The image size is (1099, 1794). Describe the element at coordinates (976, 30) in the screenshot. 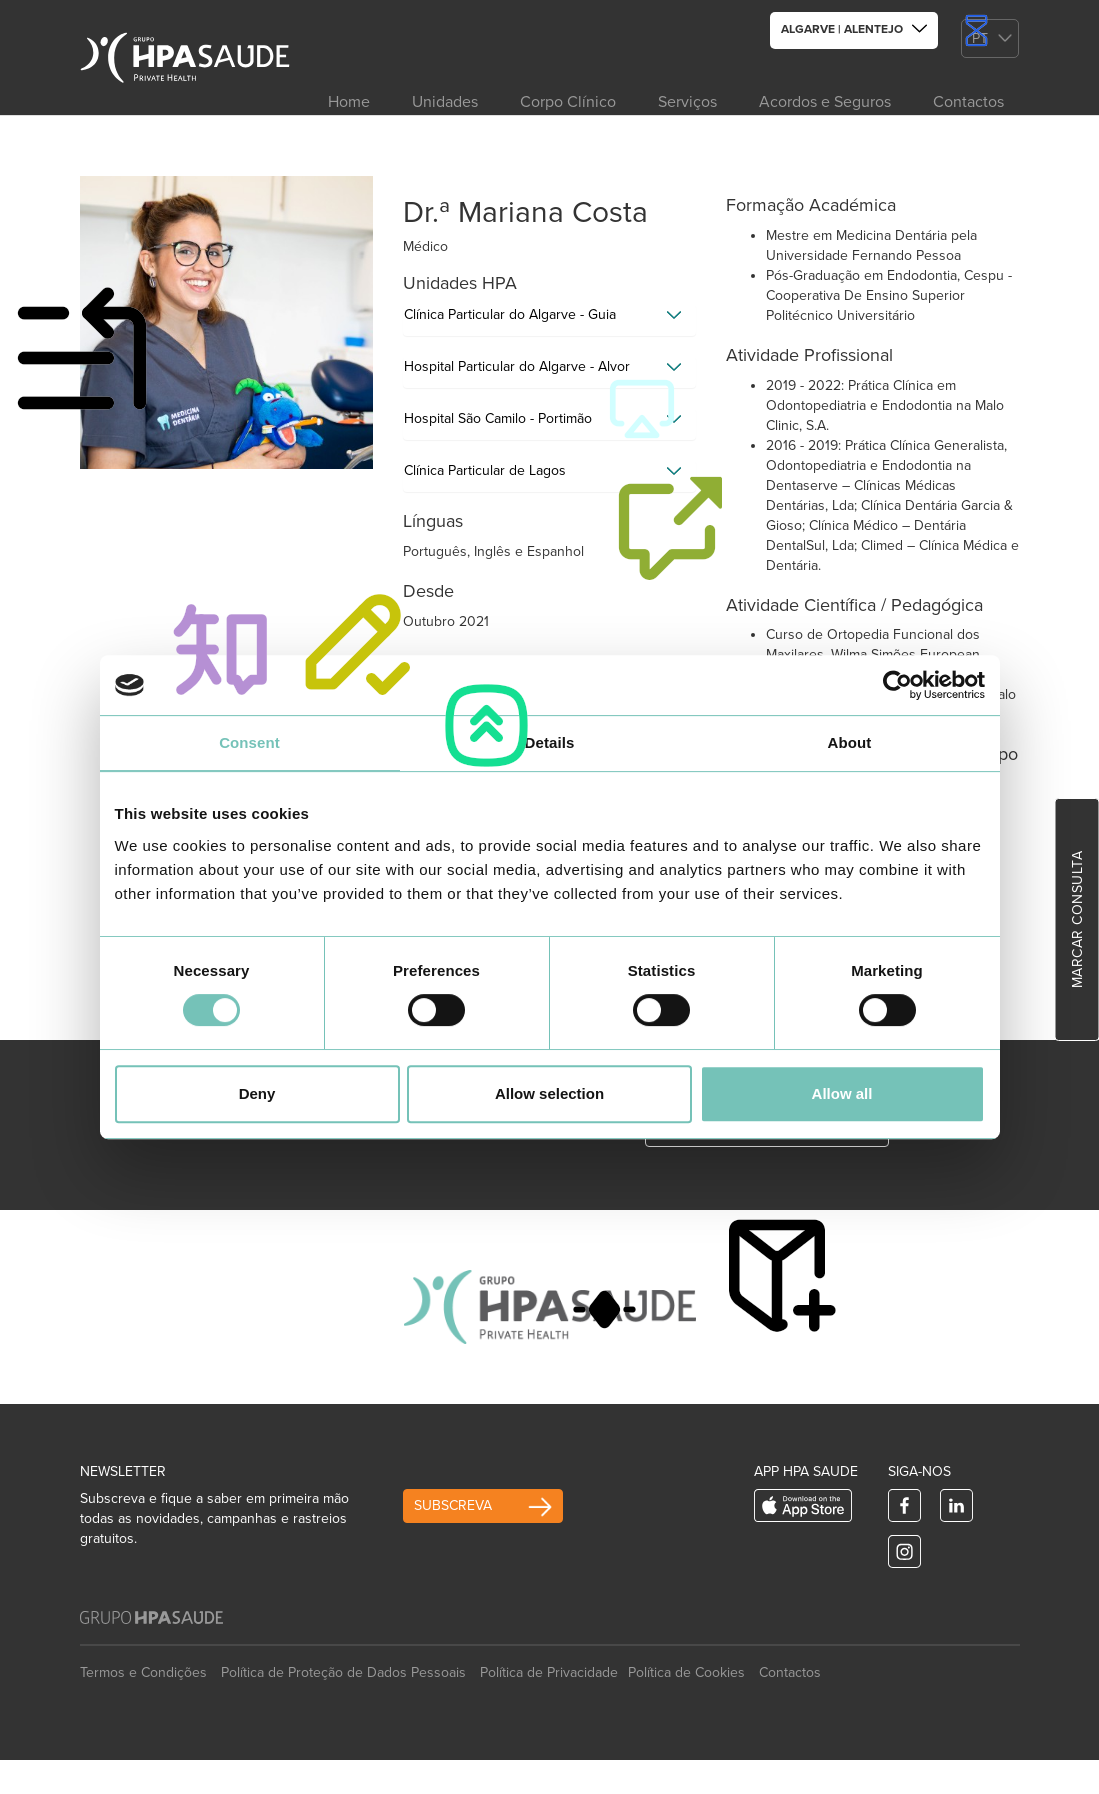

I see `indicates a timer or countdown in progress` at that location.